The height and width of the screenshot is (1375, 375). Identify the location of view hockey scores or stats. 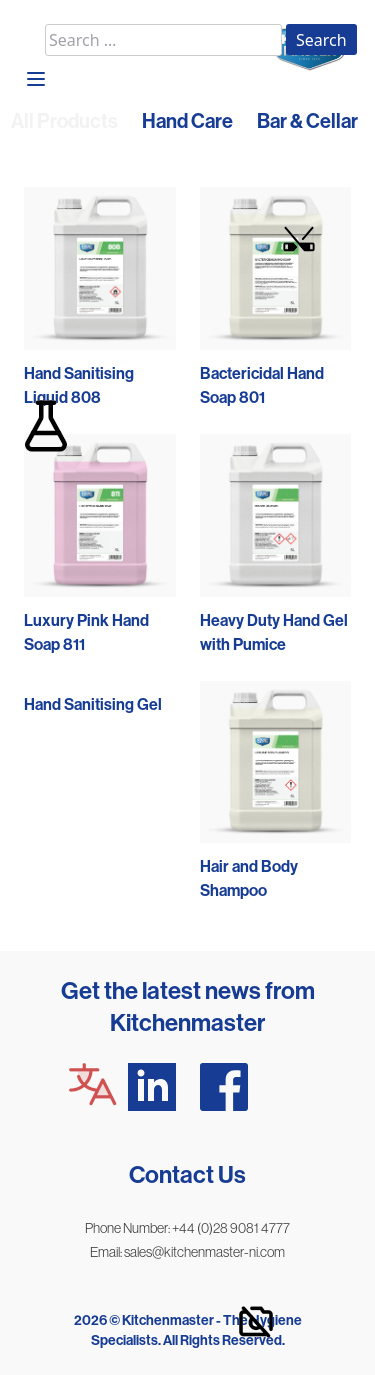
(299, 239).